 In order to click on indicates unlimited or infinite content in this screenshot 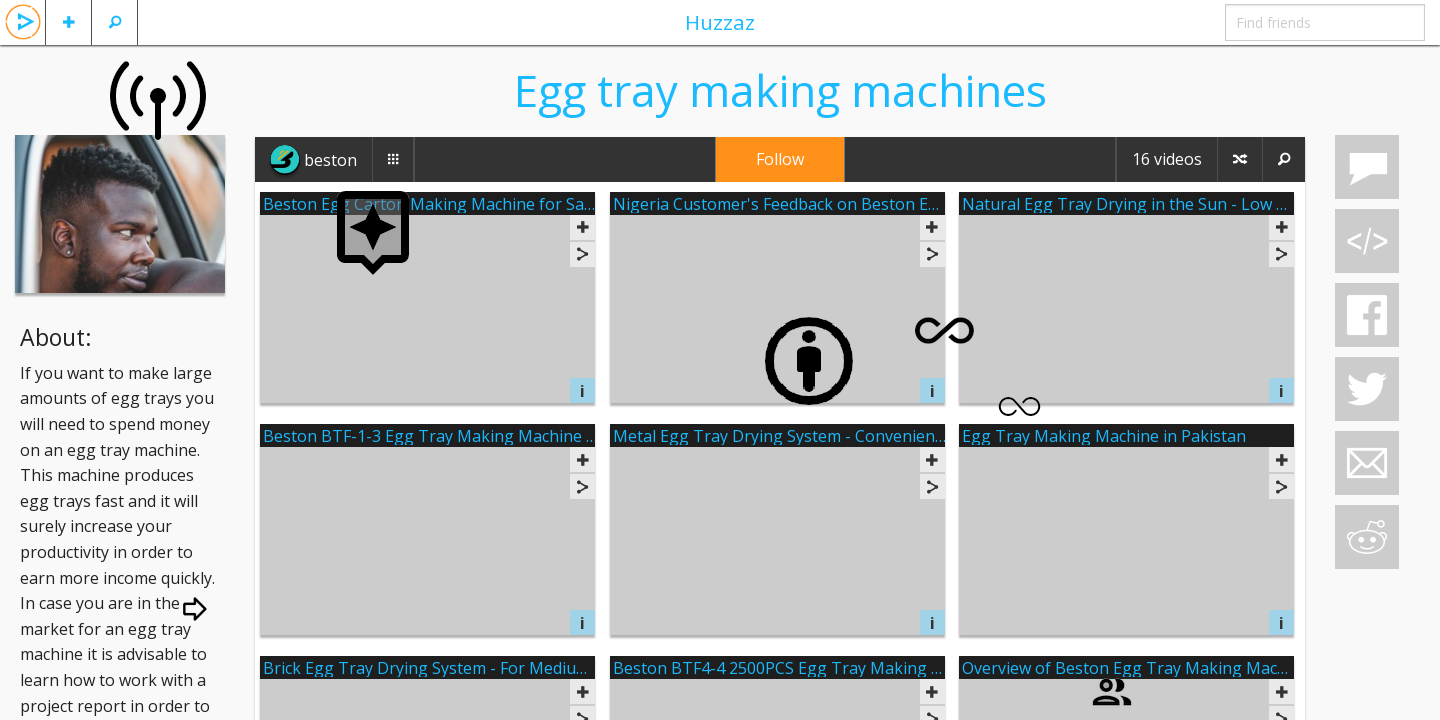, I will do `click(1019, 406)`.